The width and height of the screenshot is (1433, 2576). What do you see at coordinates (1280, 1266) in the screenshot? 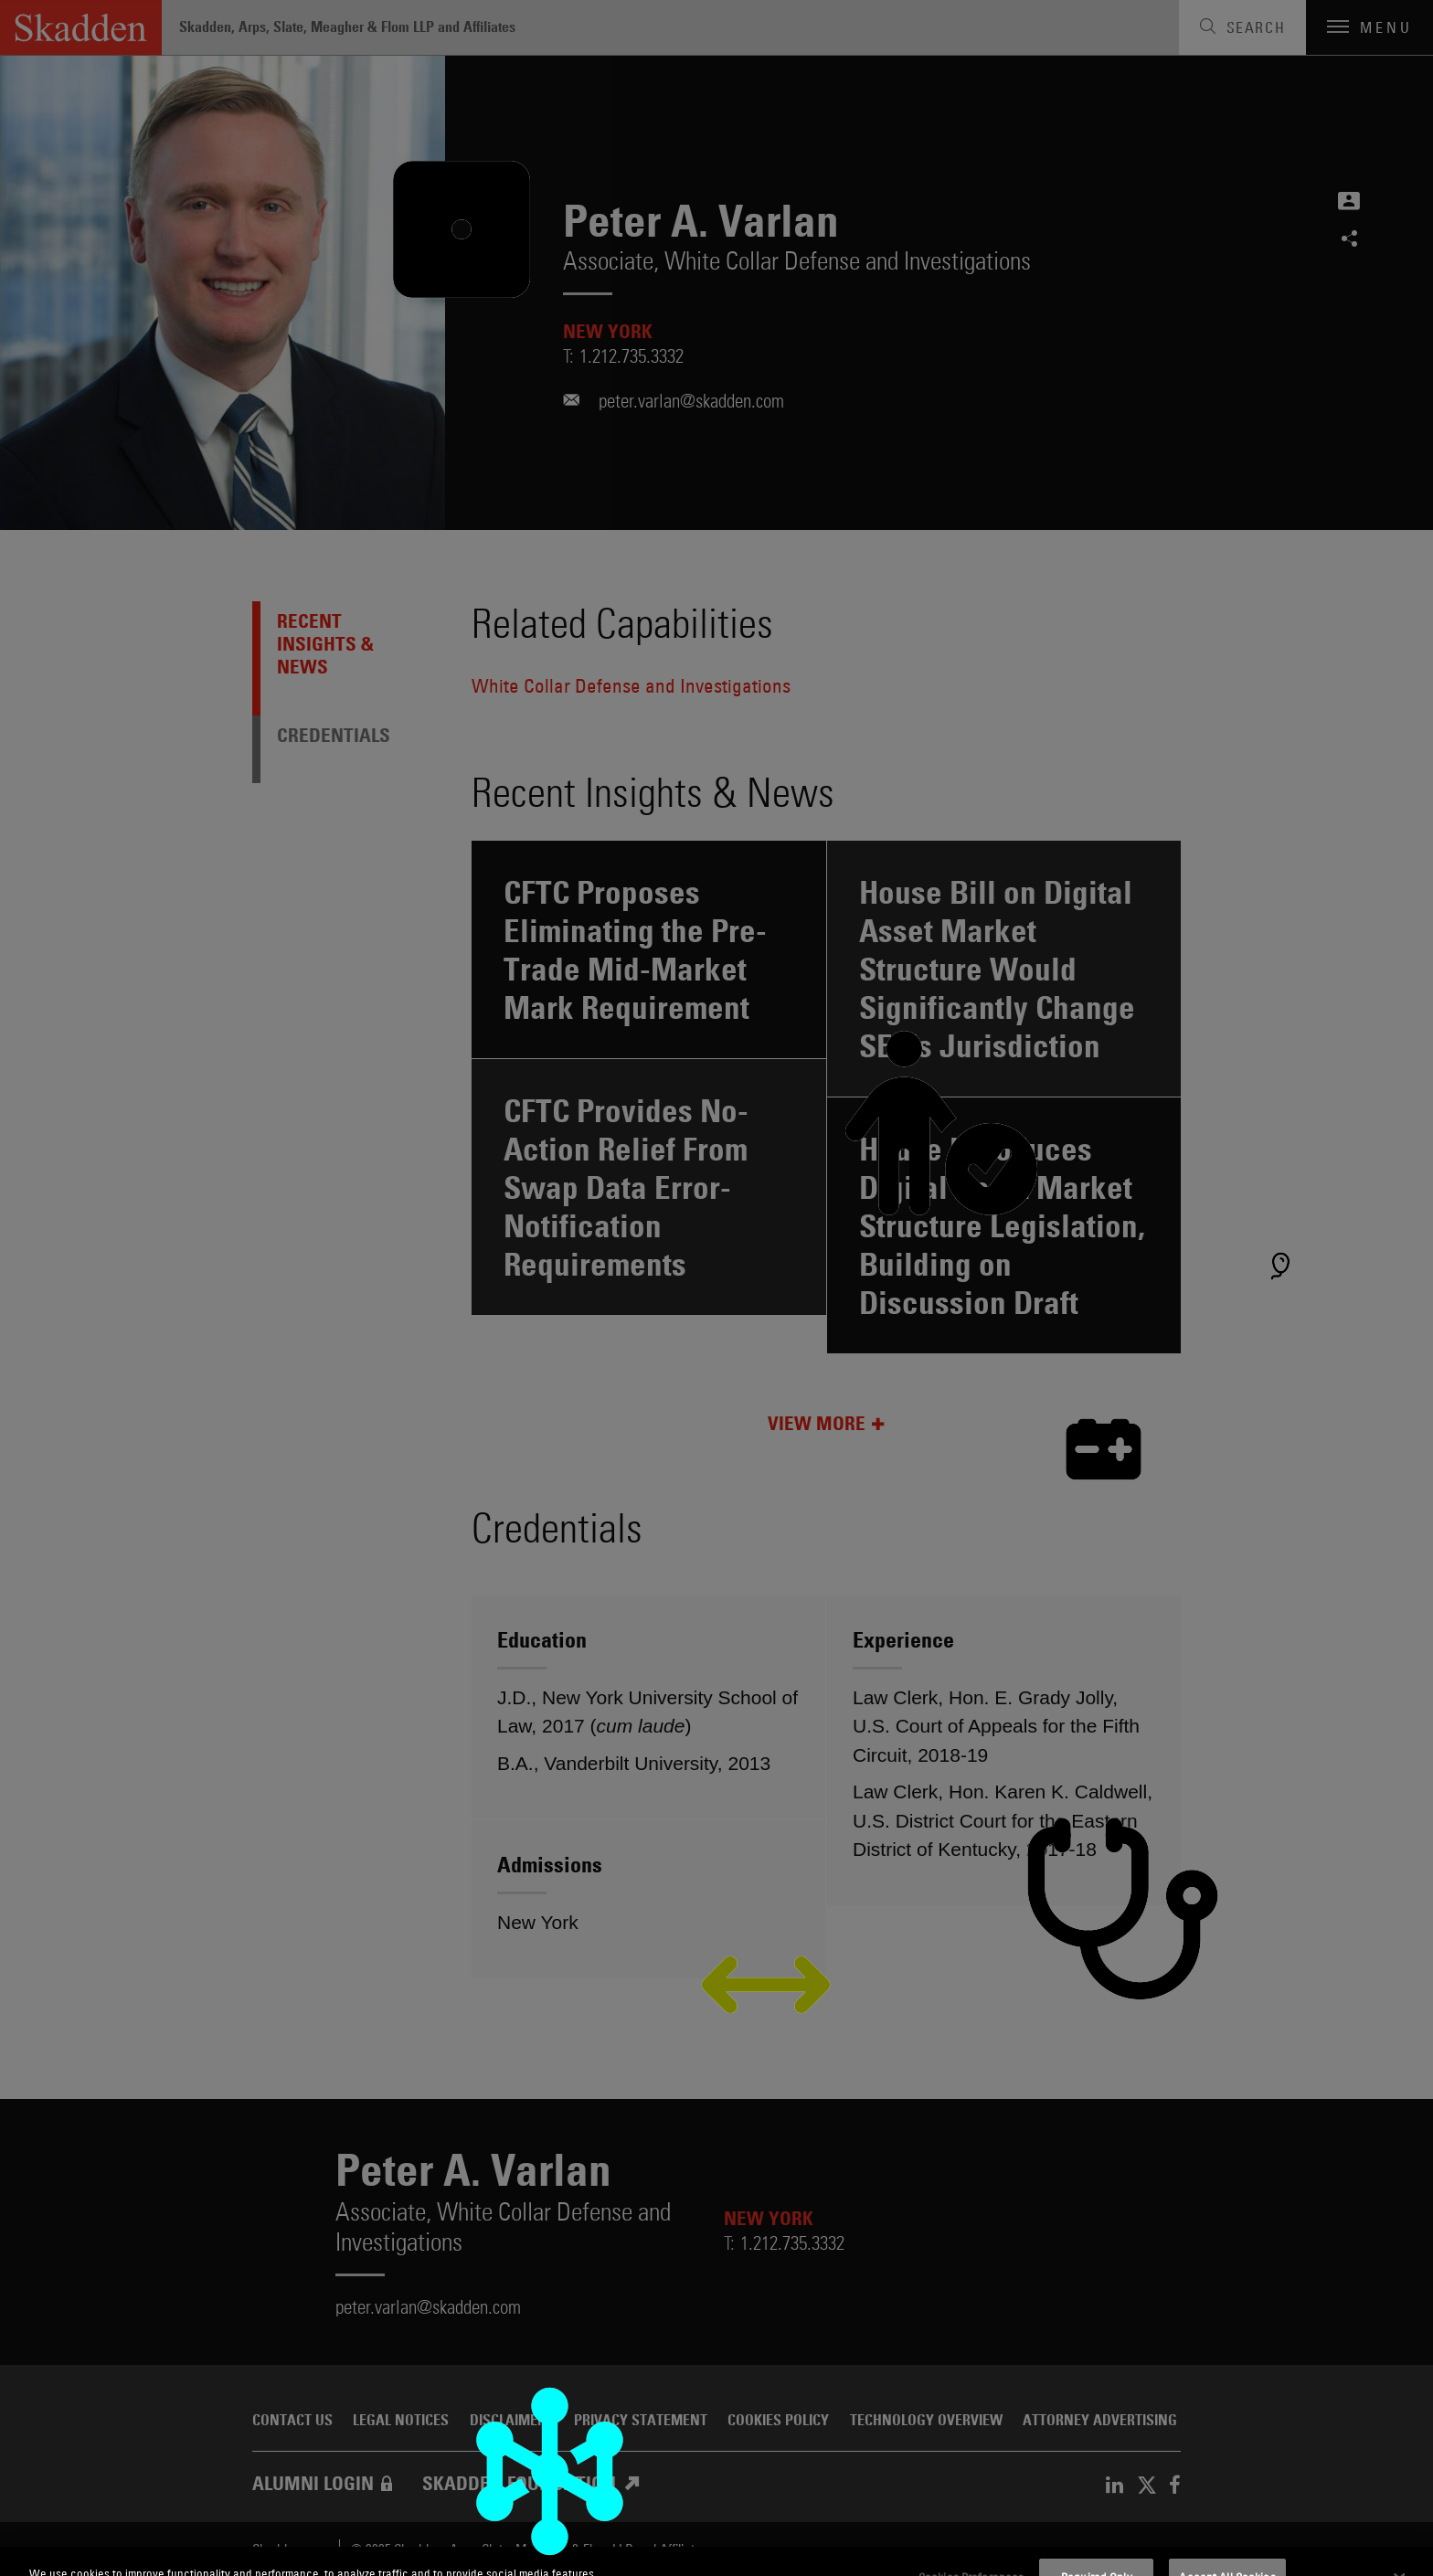
I see `indicates a celebration or birthday event` at bounding box center [1280, 1266].